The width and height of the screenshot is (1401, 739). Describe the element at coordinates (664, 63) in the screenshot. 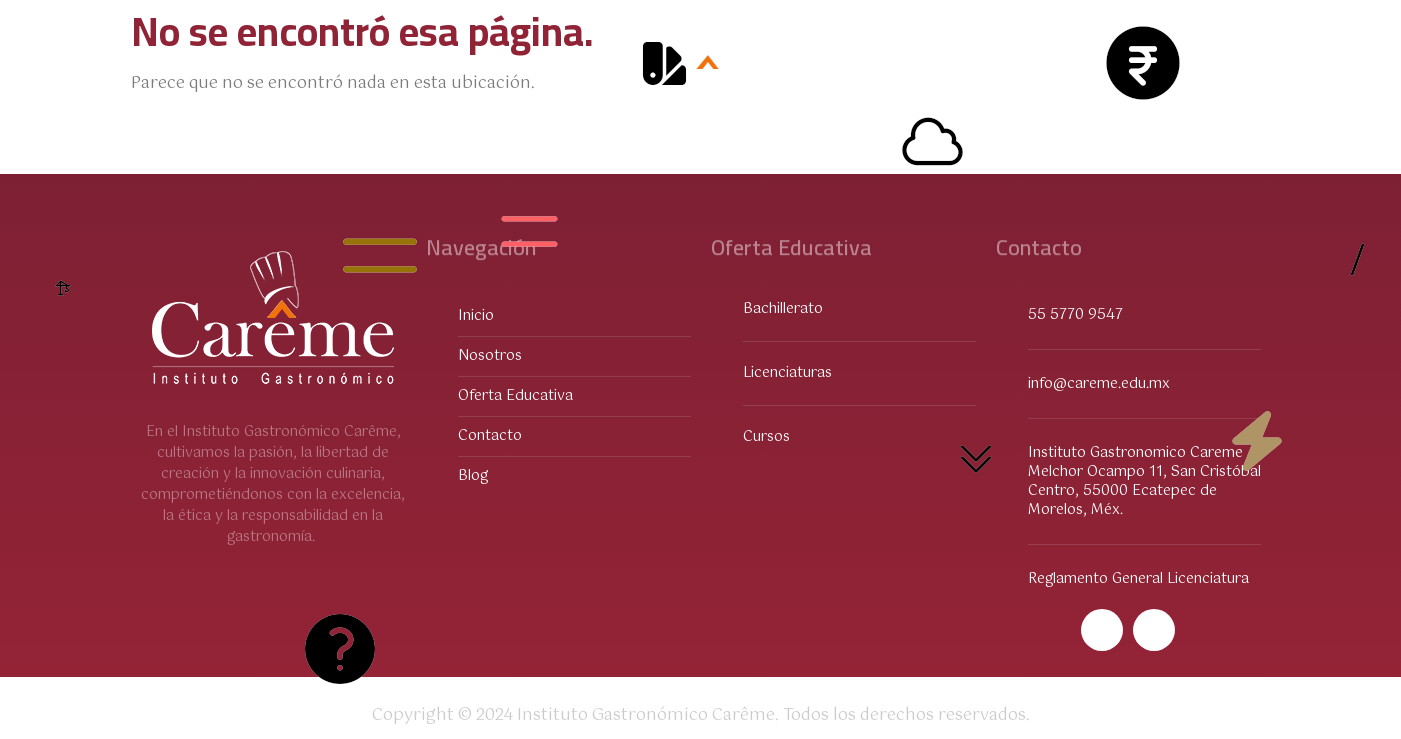

I see `access color palette or theme options` at that location.